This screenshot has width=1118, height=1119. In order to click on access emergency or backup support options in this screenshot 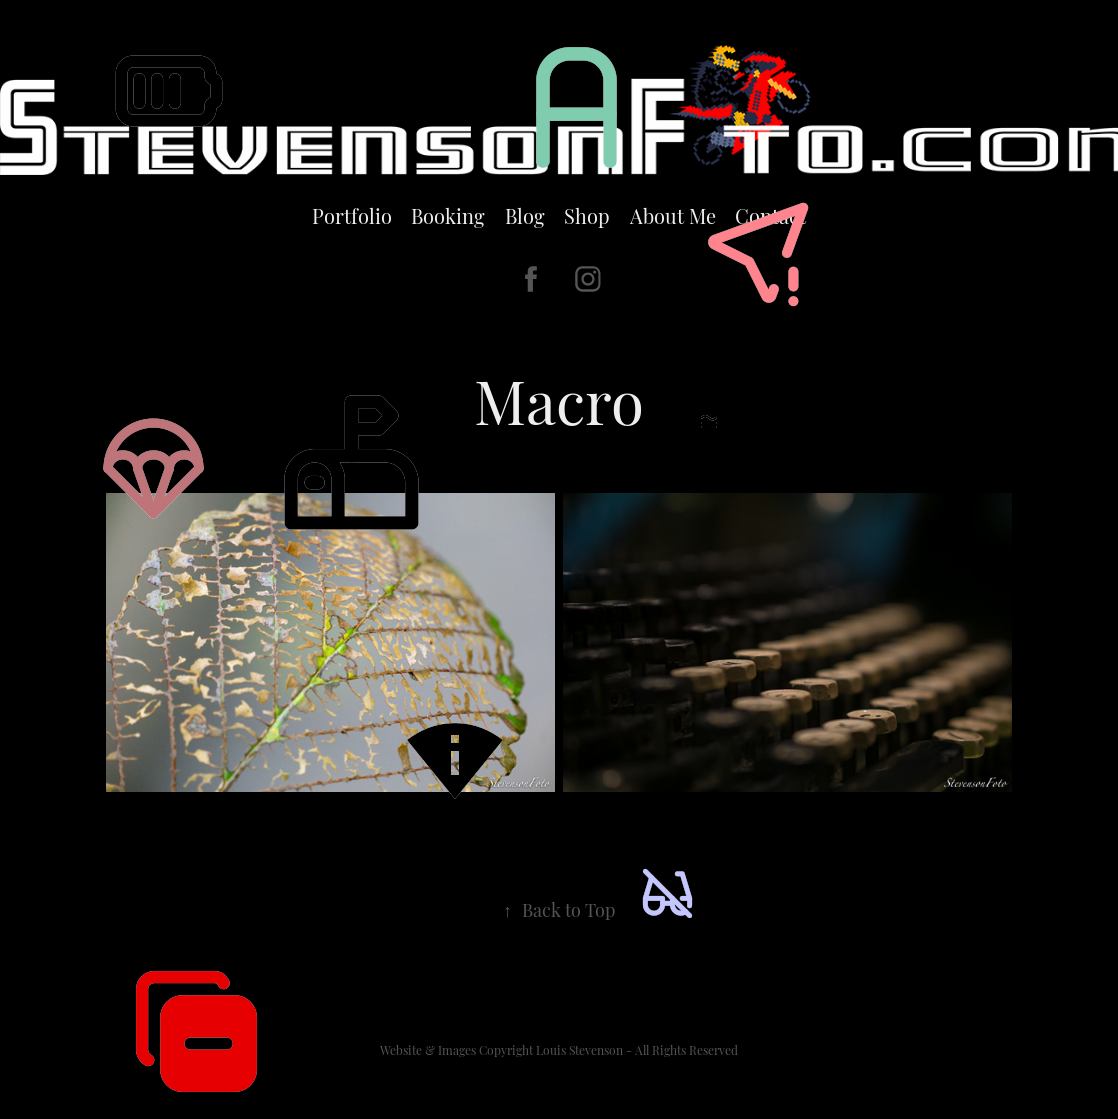, I will do `click(153, 468)`.